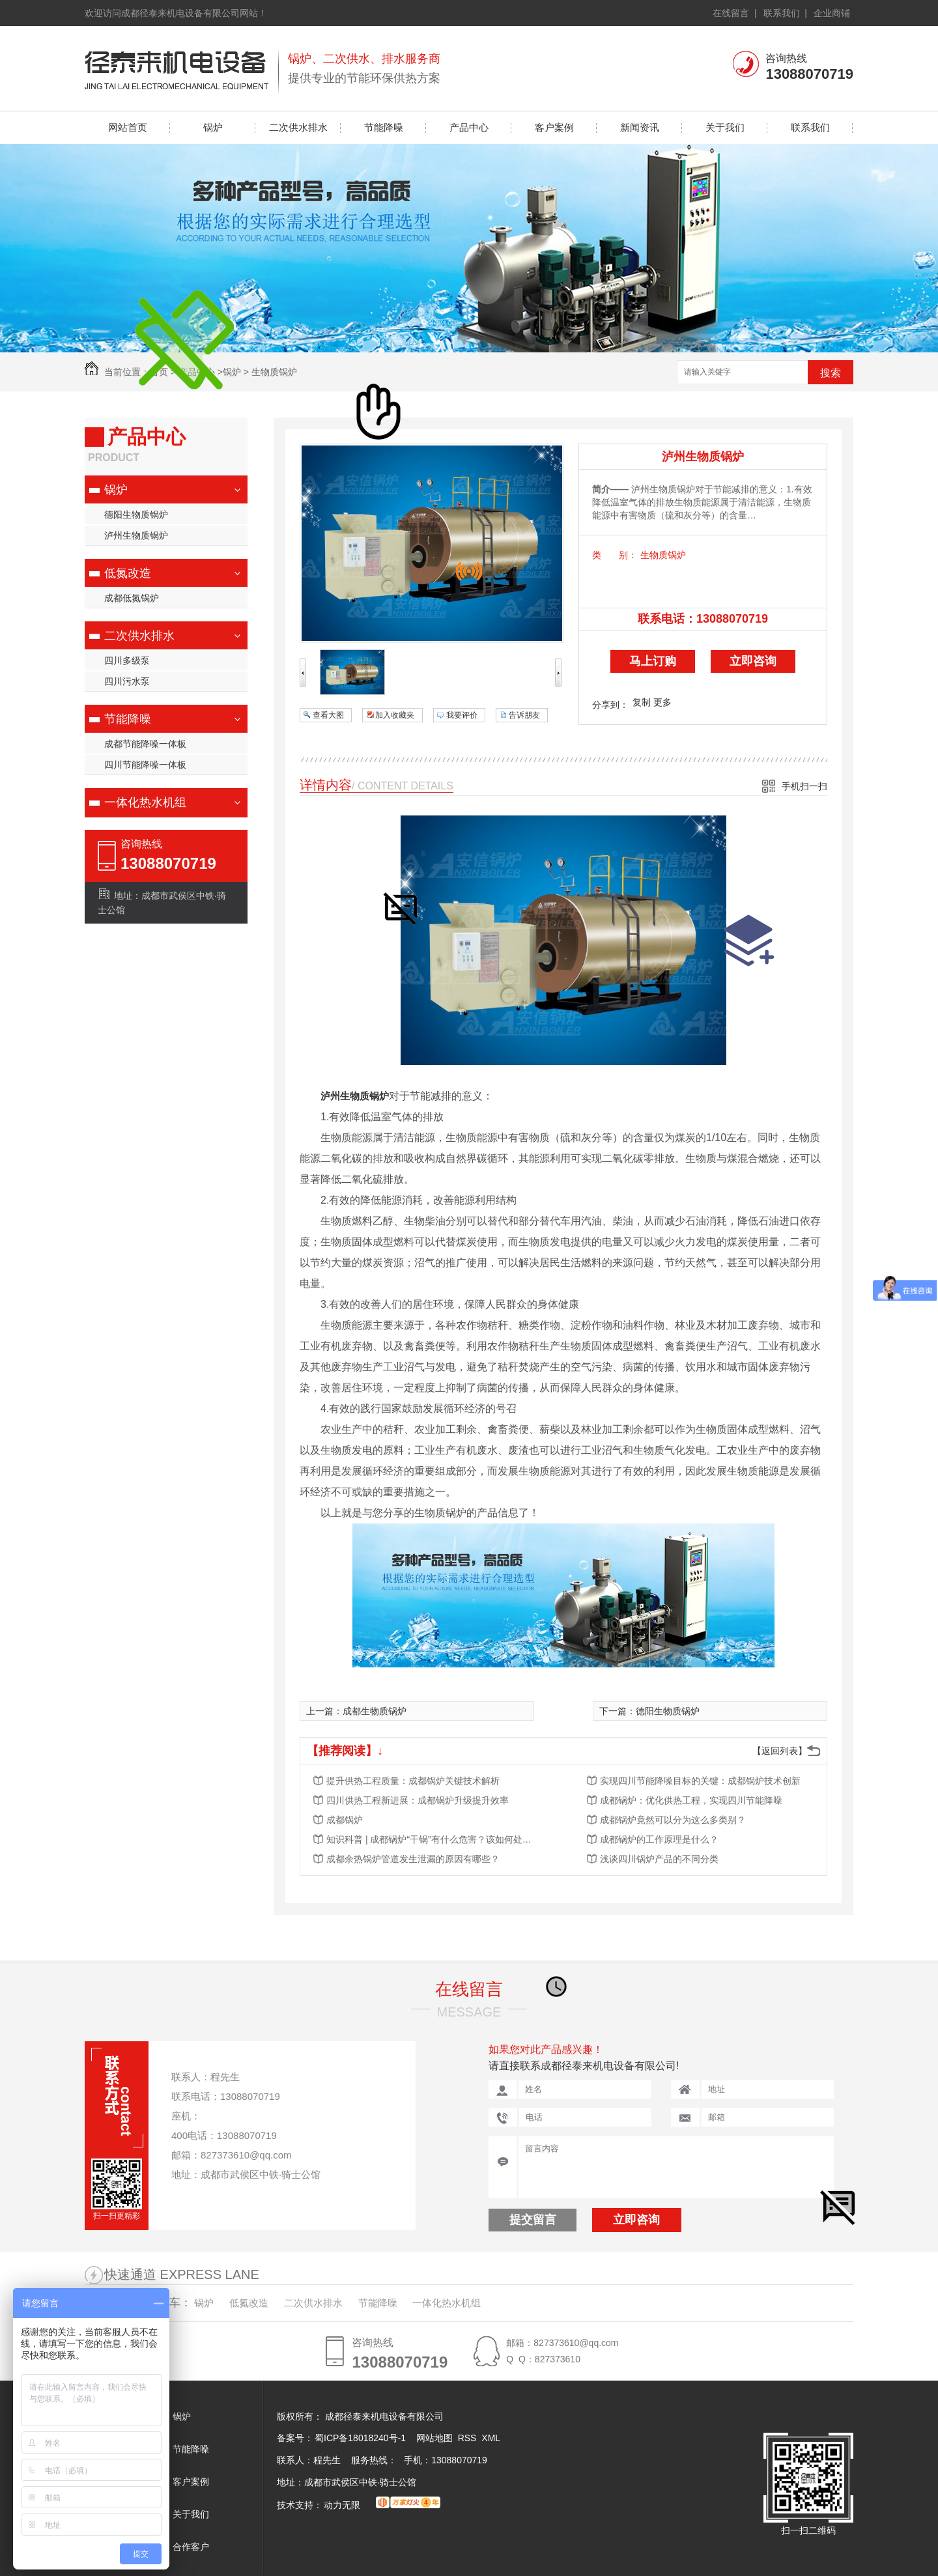 This screenshot has height=2576, width=938. I want to click on unpin this item, so click(180, 343).